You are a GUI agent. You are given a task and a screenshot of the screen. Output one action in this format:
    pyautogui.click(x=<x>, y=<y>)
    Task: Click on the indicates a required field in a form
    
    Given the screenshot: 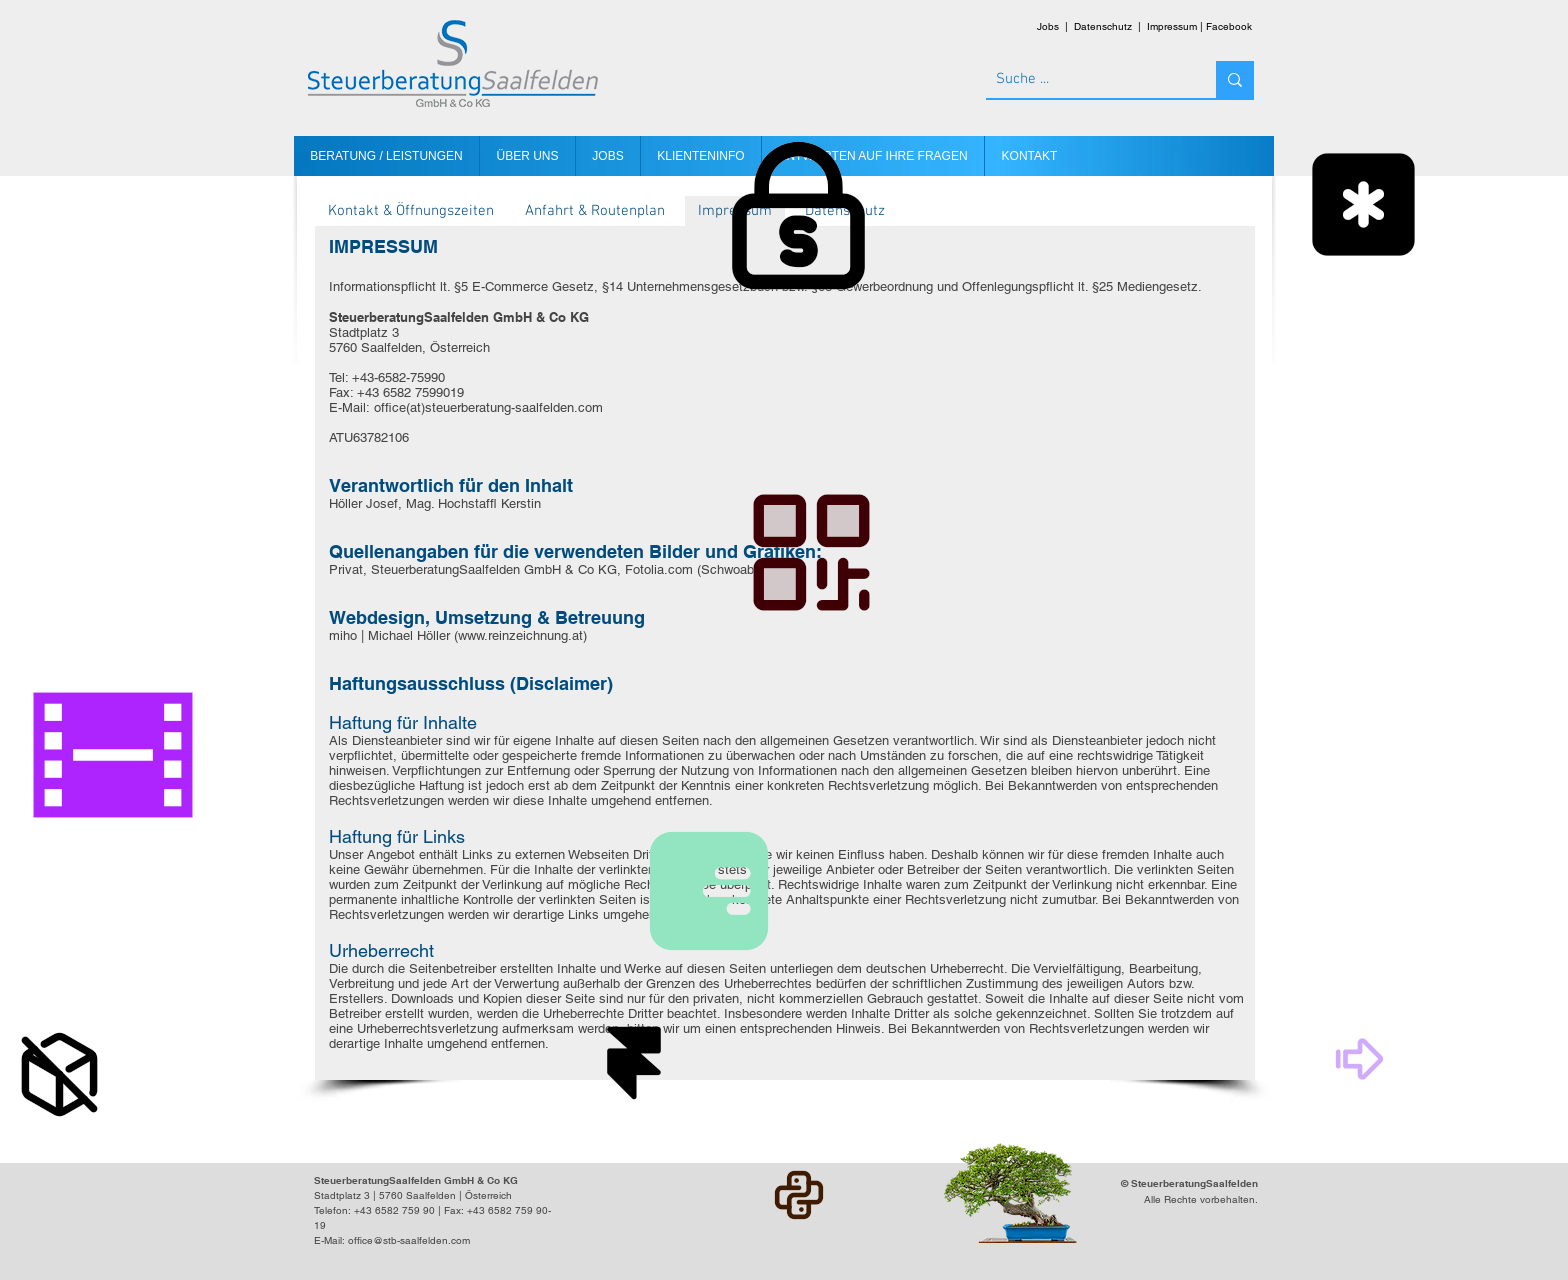 What is the action you would take?
    pyautogui.click(x=1363, y=204)
    